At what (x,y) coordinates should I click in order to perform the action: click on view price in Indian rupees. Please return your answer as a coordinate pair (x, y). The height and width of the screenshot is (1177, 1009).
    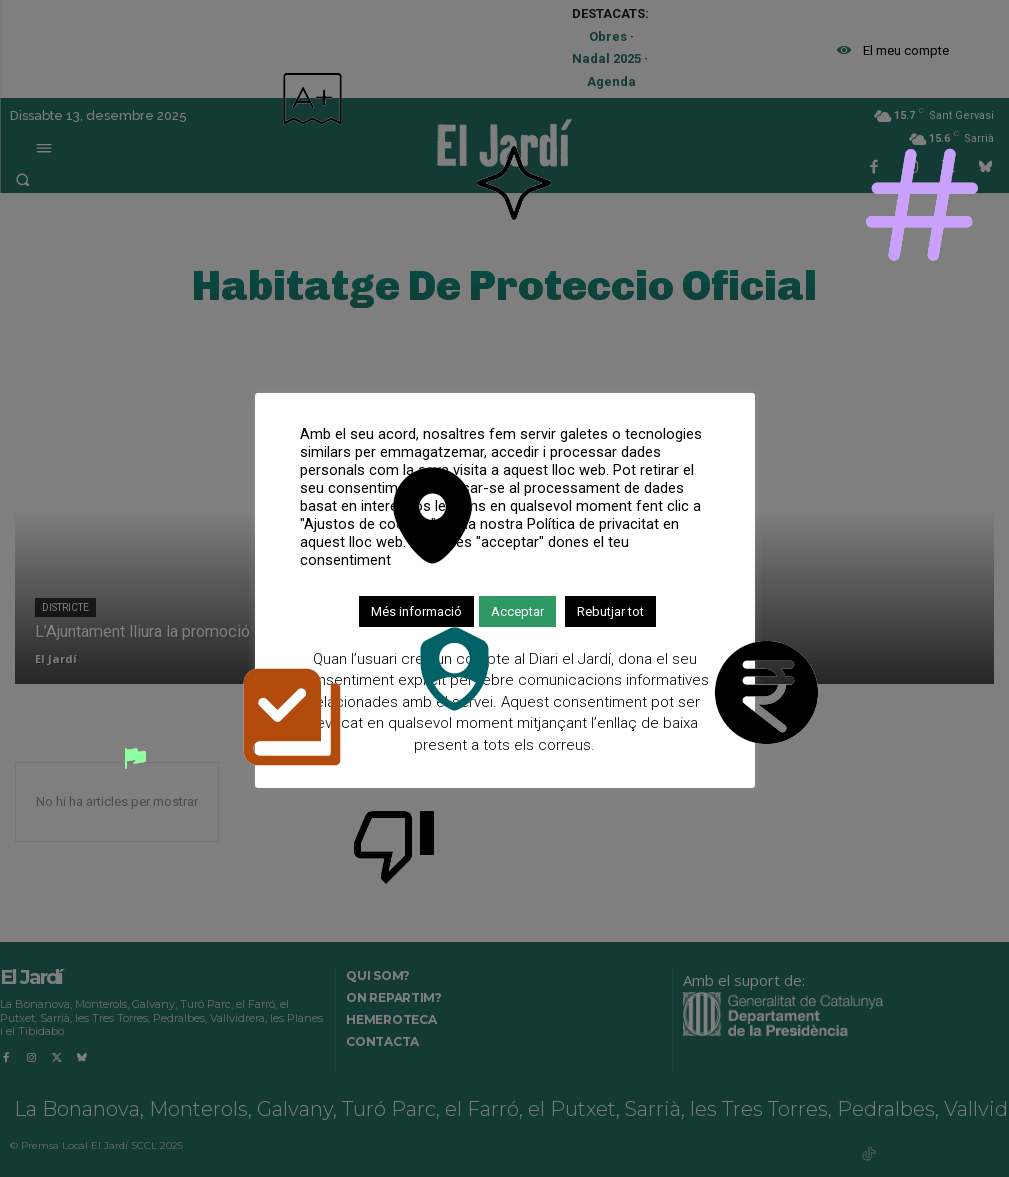
    Looking at the image, I should click on (766, 692).